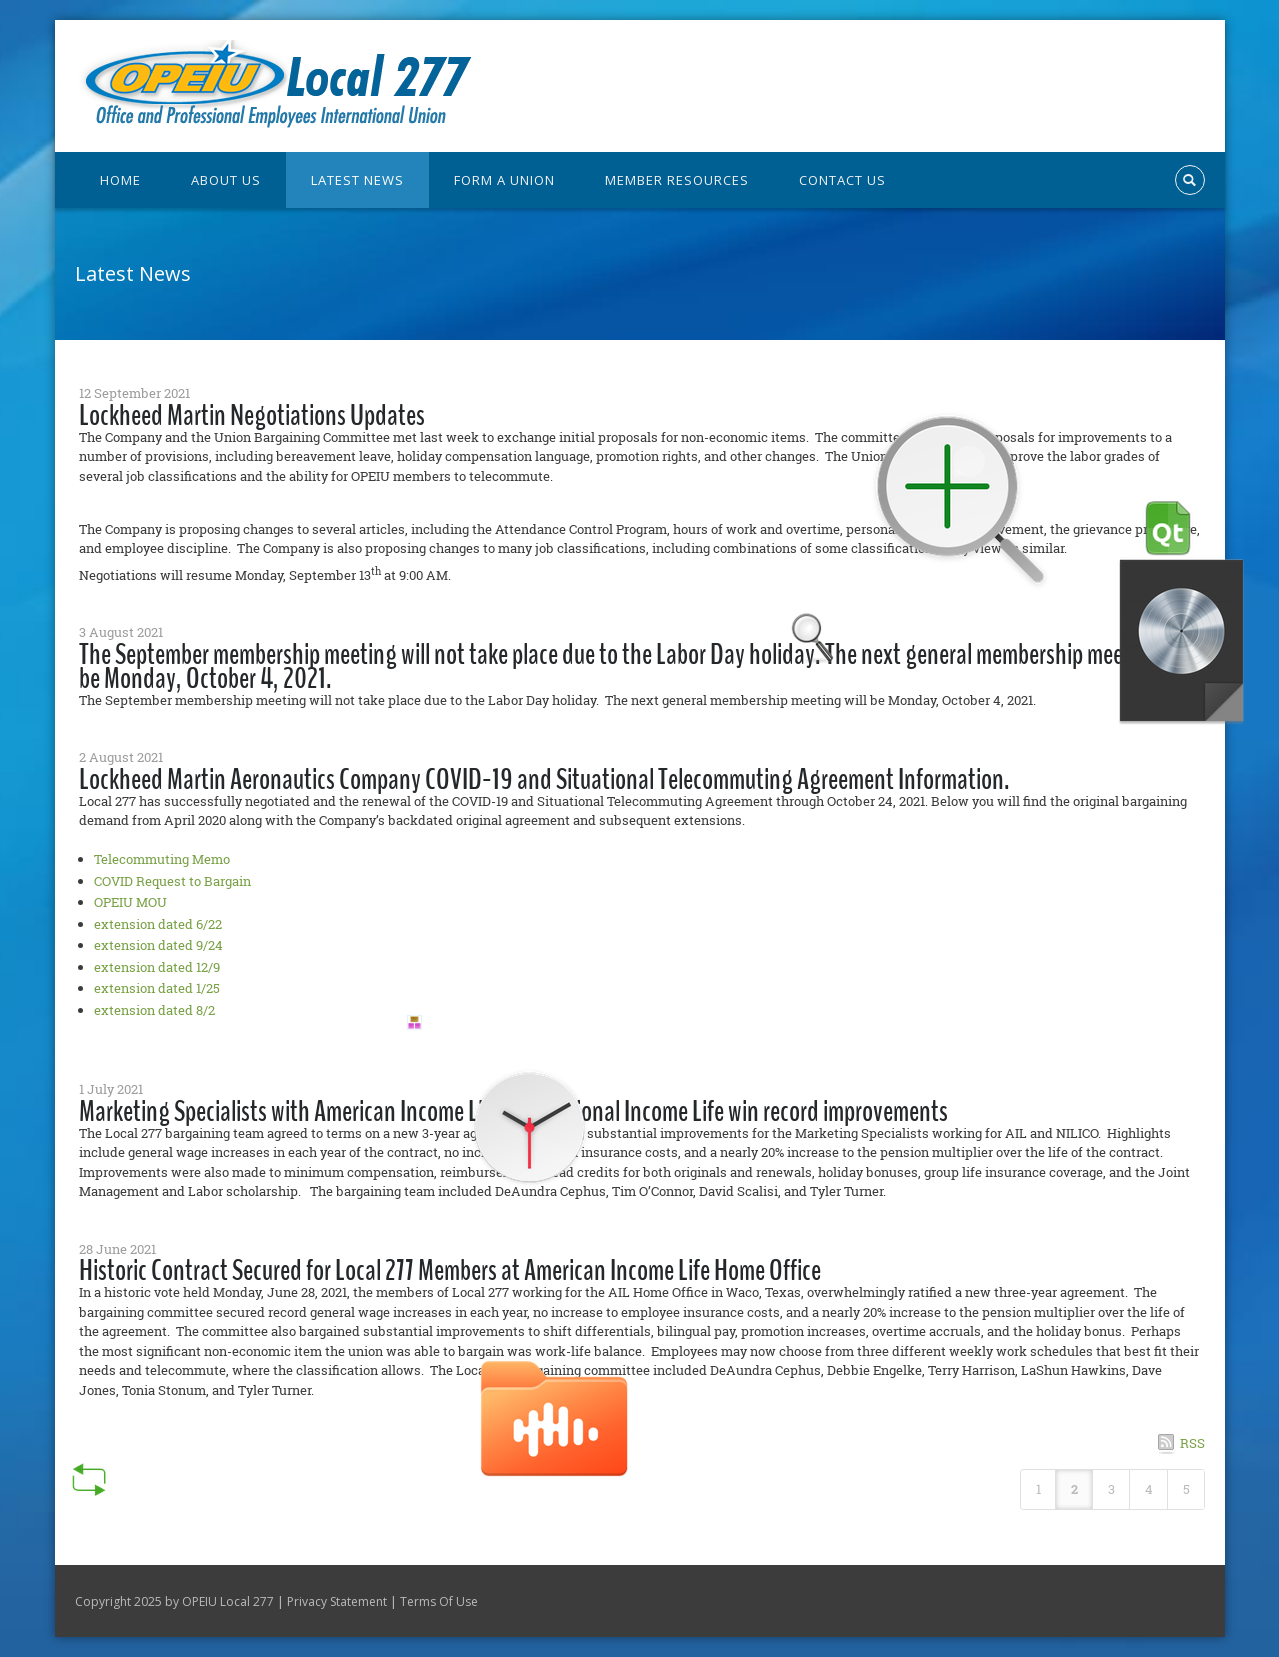 The image size is (1279, 1657). What do you see at coordinates (1168, 528) in the screenshot?
I see `a QML source file used in Qt application development` at bounding box center [1168, 528].